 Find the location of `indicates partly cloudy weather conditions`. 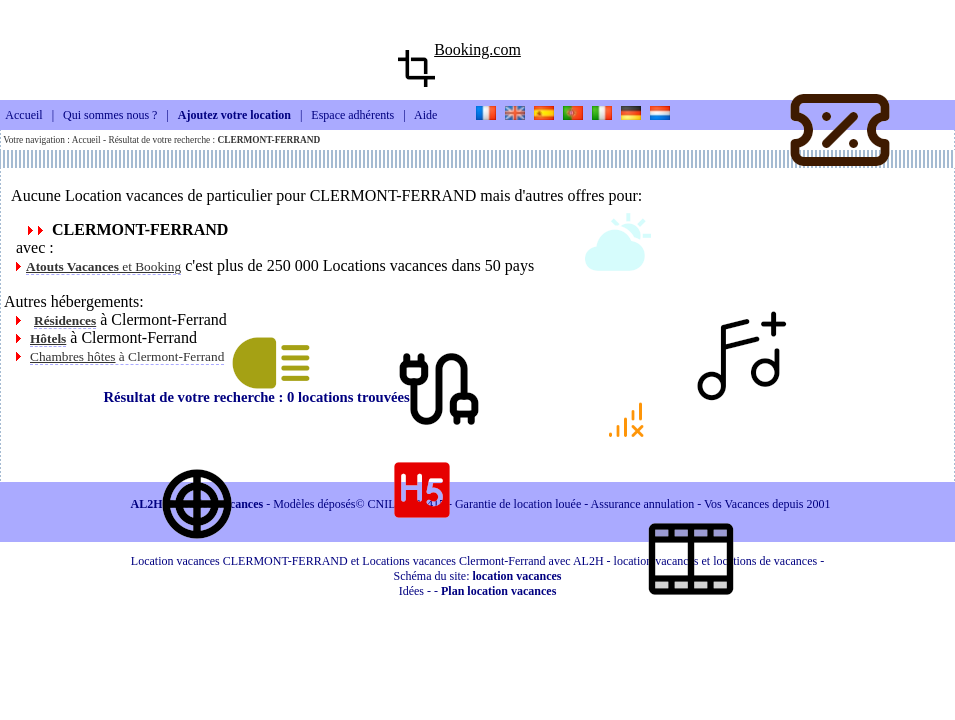

indicates partly cloudy weather conditions is located at coordinates (618, 242).